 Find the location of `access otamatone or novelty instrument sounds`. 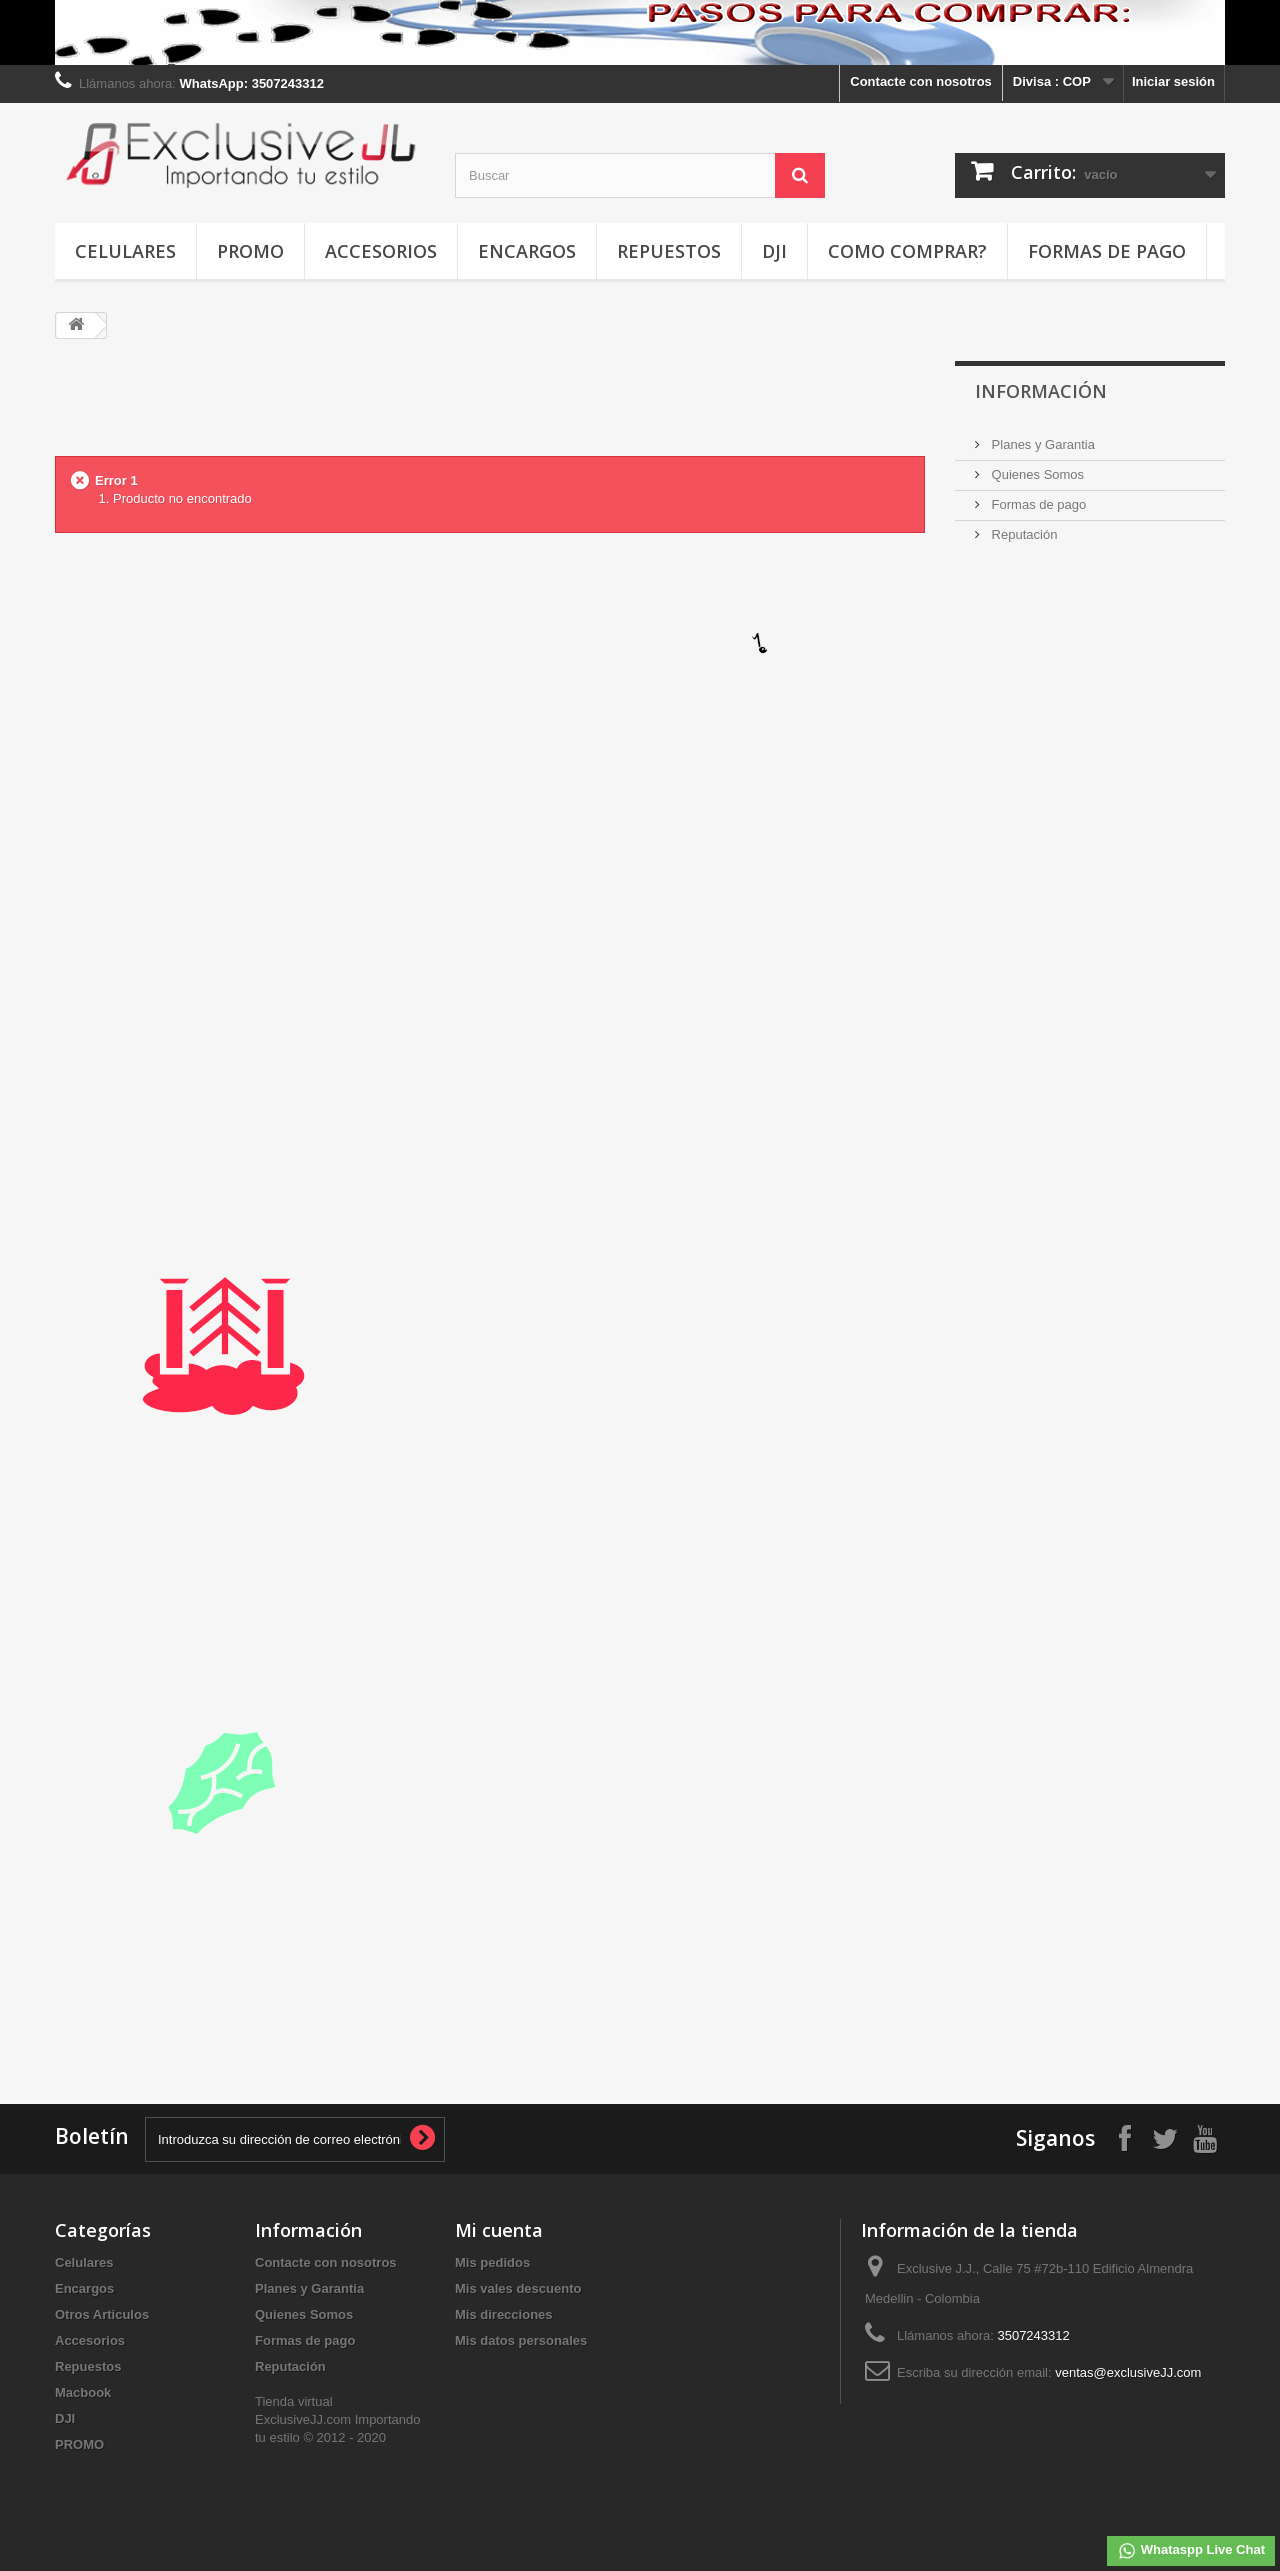

access otamatone or novelty instrument sounds is located at coordinates (760, 643).